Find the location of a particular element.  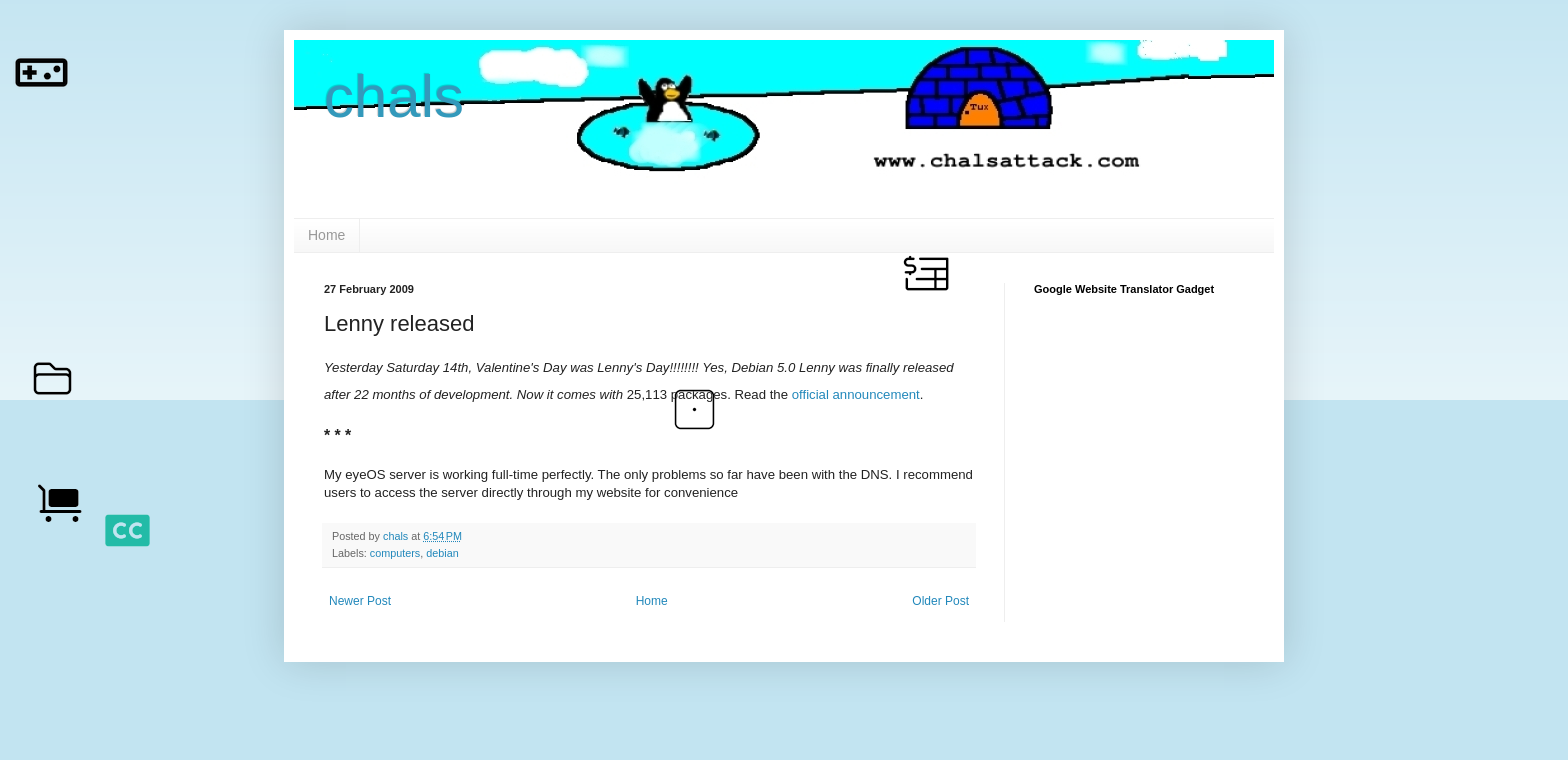

indicates a roll result of one is located at coordinates (694, 409).